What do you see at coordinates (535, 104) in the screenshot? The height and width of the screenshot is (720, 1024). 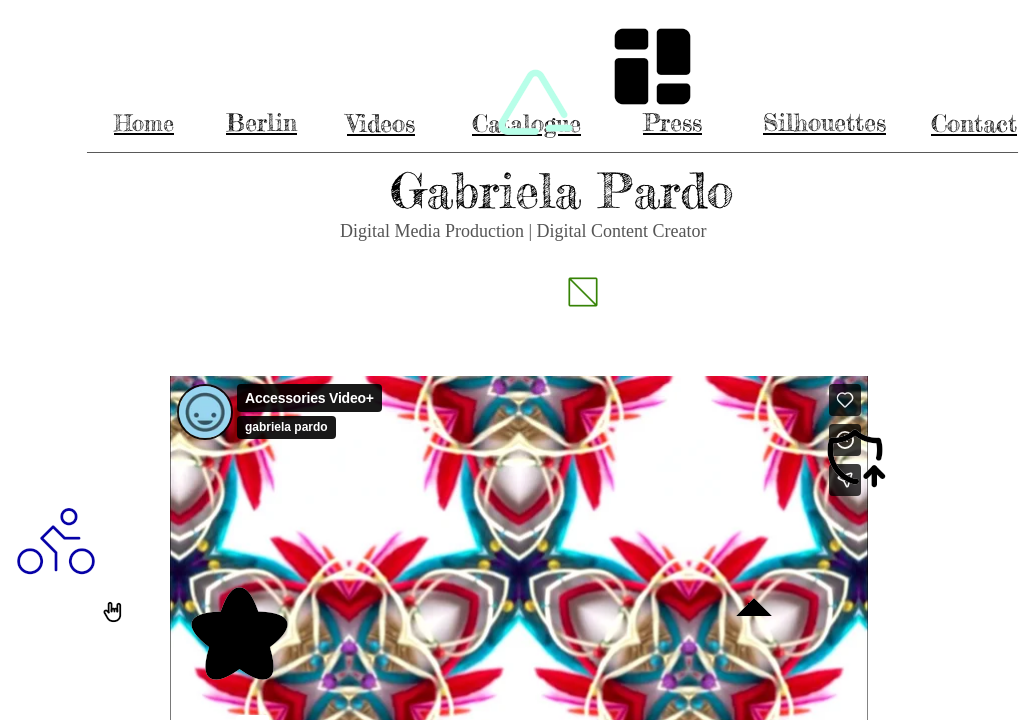 I see `decrease priority or warning level` at bounding box center [535, 104].